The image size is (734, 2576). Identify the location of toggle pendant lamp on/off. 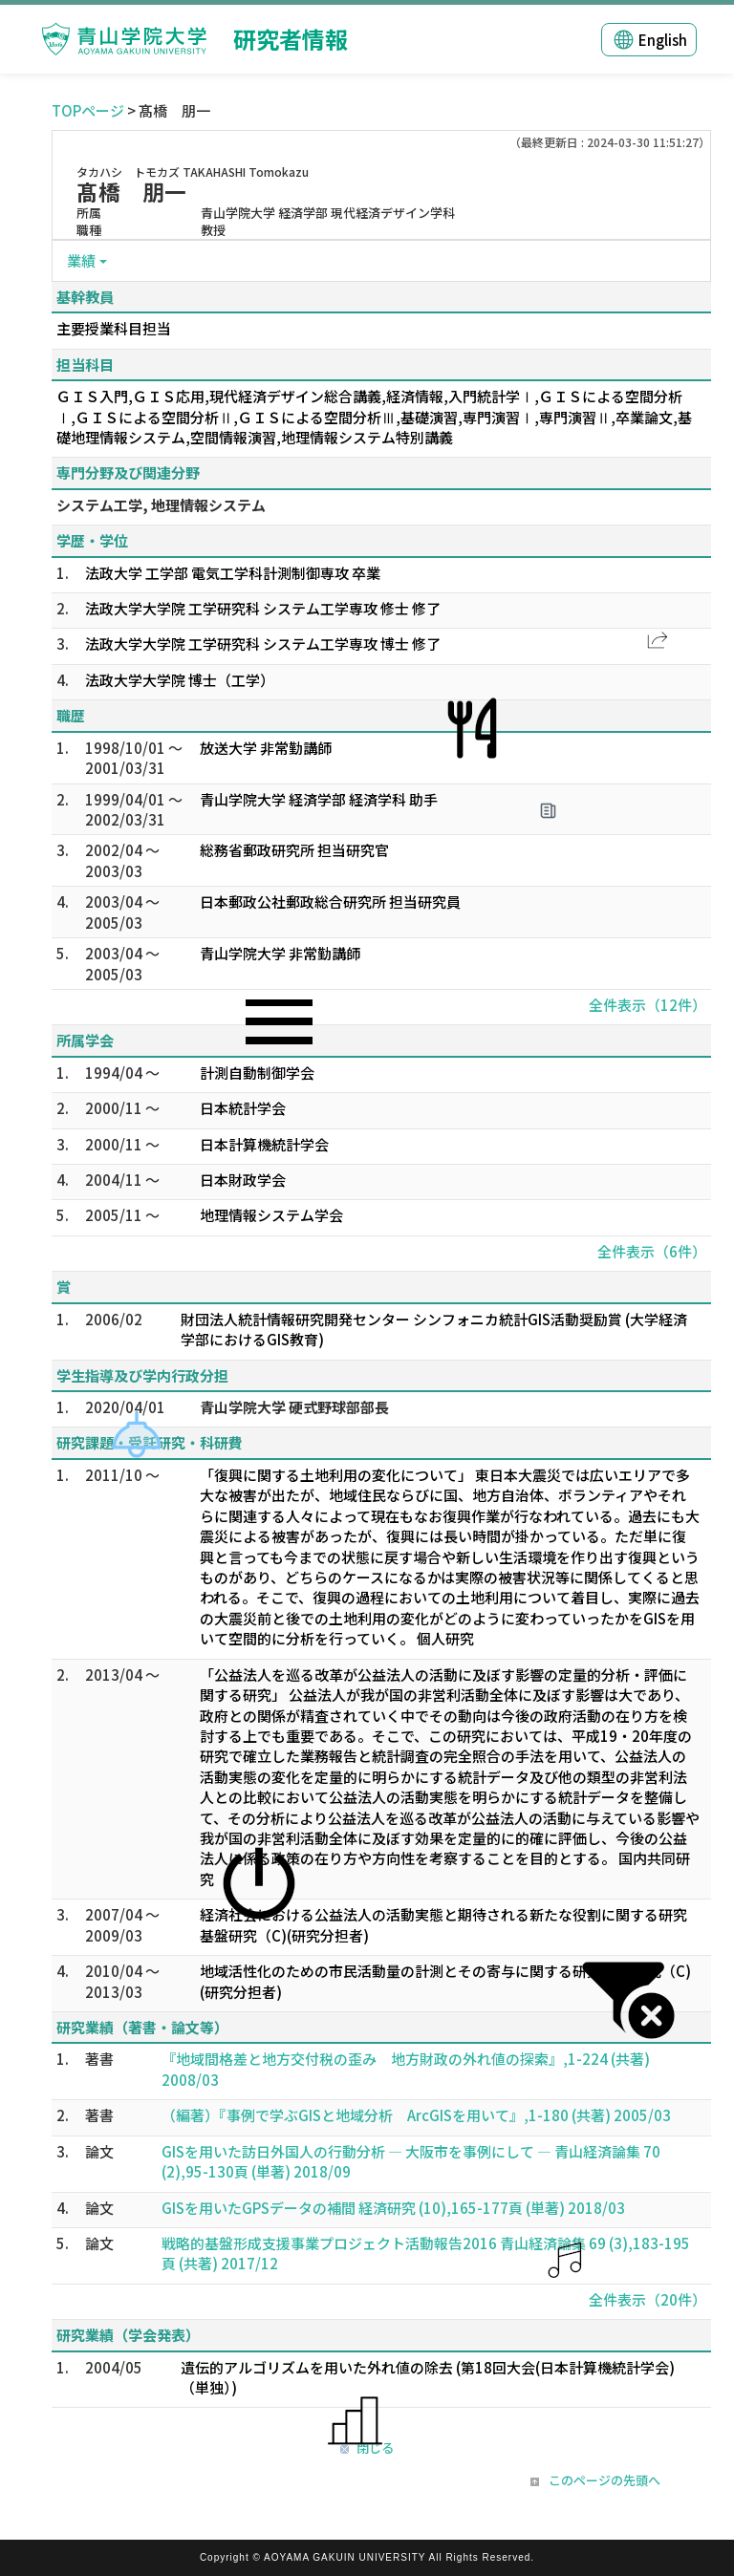
(137, 1437).